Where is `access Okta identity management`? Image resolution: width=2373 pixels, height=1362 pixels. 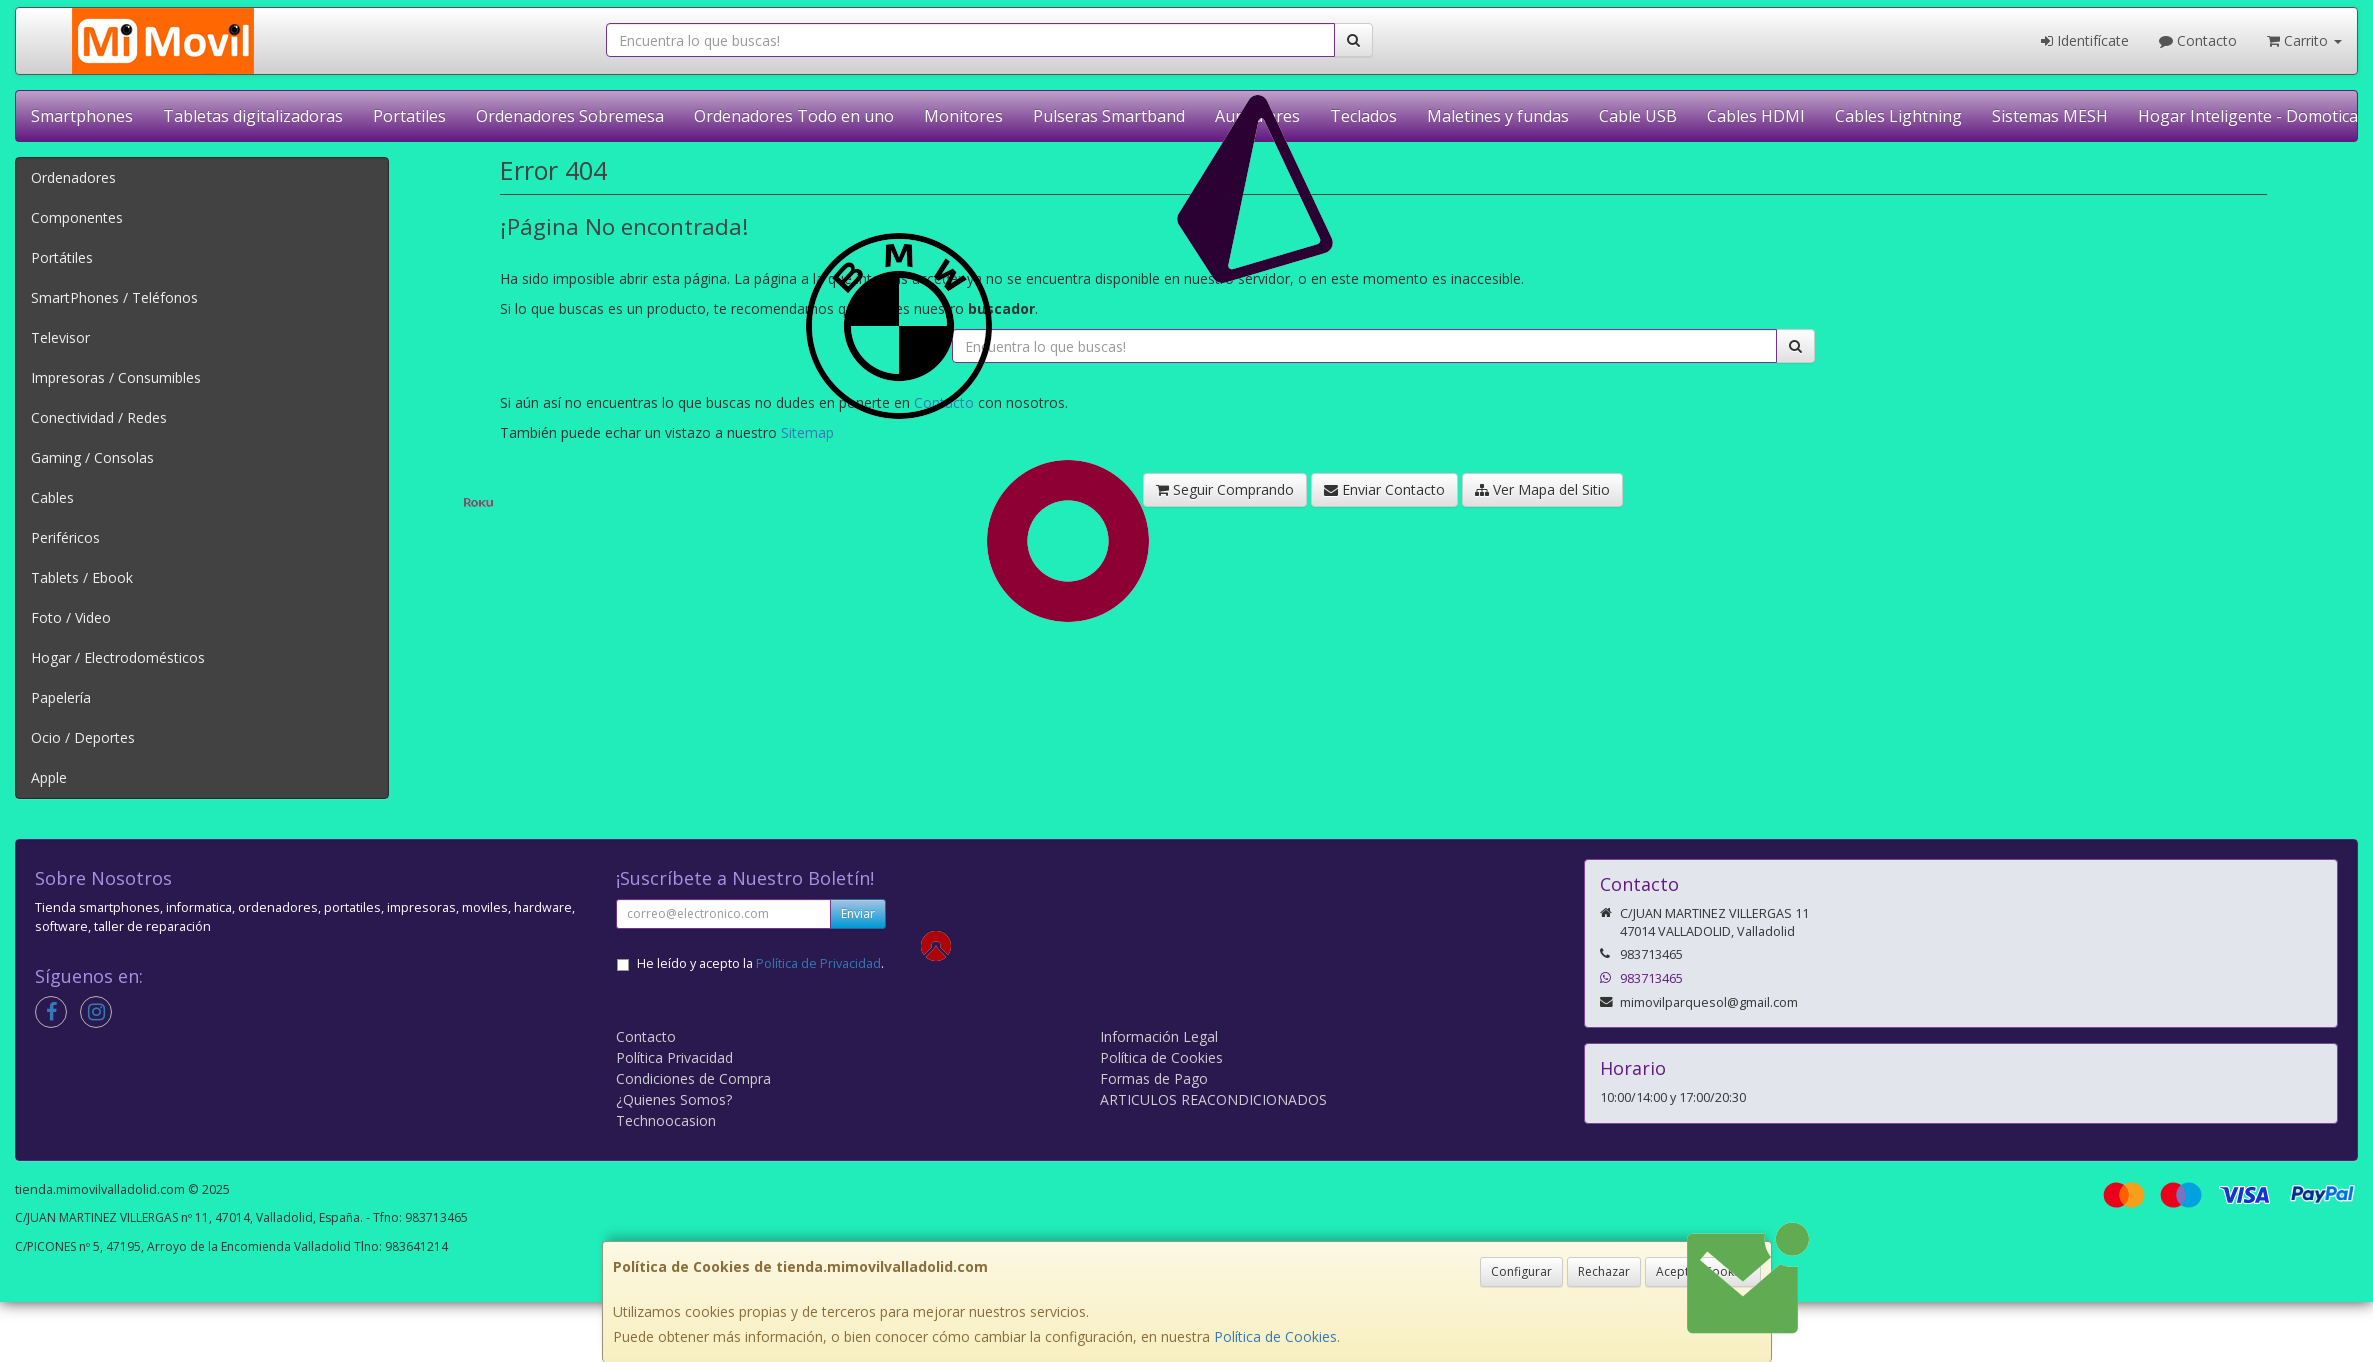
access Okta identity management is located at coordinates (1068, 541).